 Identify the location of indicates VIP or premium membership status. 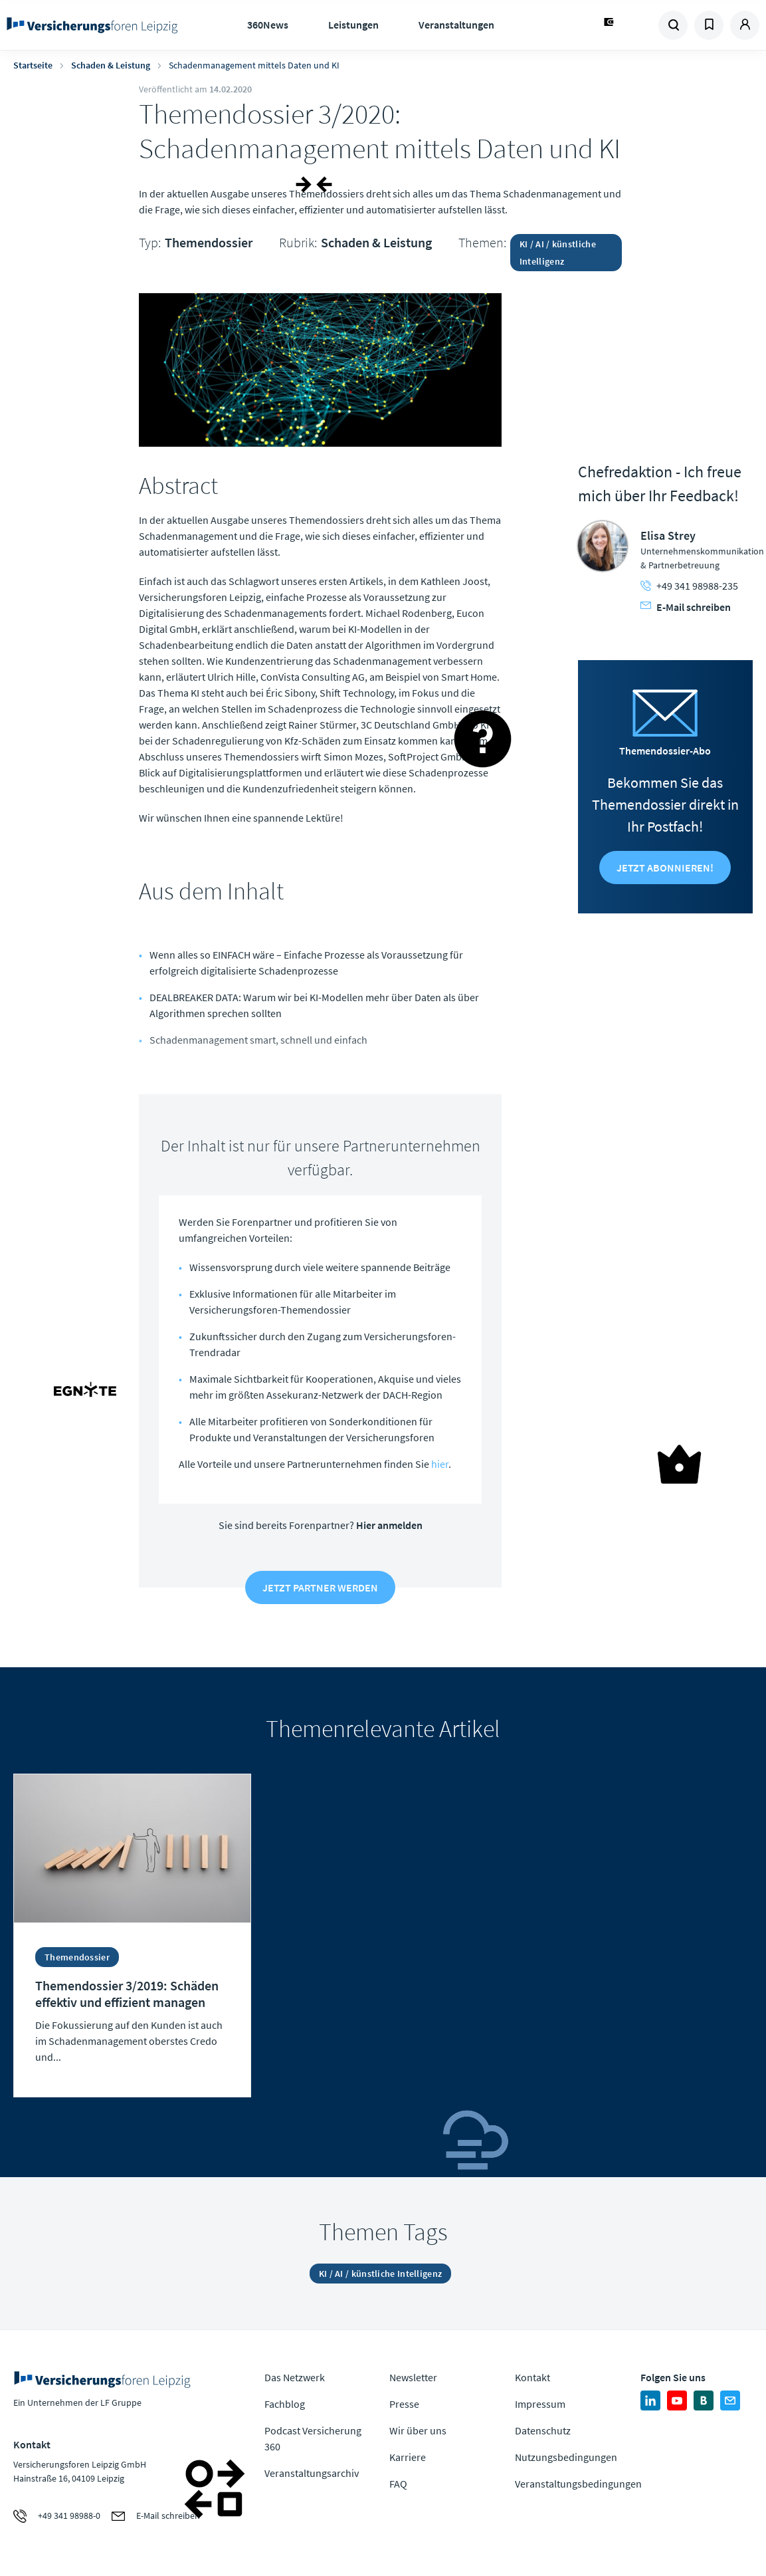
(679, 1465).